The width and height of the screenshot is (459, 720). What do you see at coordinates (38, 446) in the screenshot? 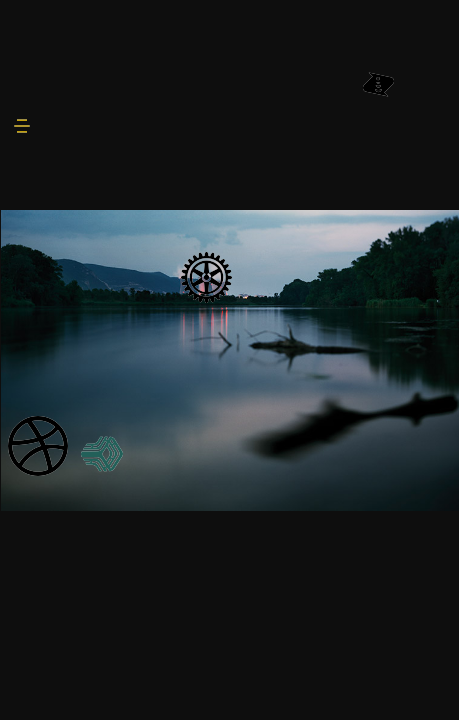
I see `visit dribbble profile or portfolio` at bounding box center [38, 446].